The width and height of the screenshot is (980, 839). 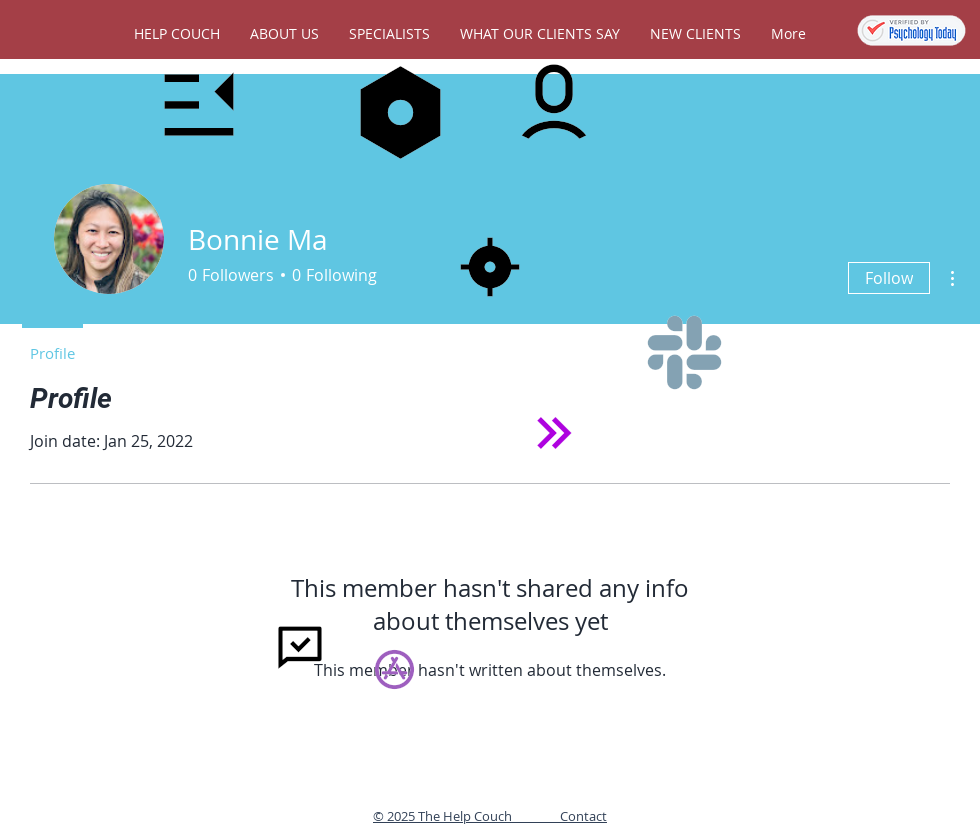 What do you see at coordinates (553, 433) in the screenshot?
I see `skip forward or advance to next item` at bounding box center [553, 433].